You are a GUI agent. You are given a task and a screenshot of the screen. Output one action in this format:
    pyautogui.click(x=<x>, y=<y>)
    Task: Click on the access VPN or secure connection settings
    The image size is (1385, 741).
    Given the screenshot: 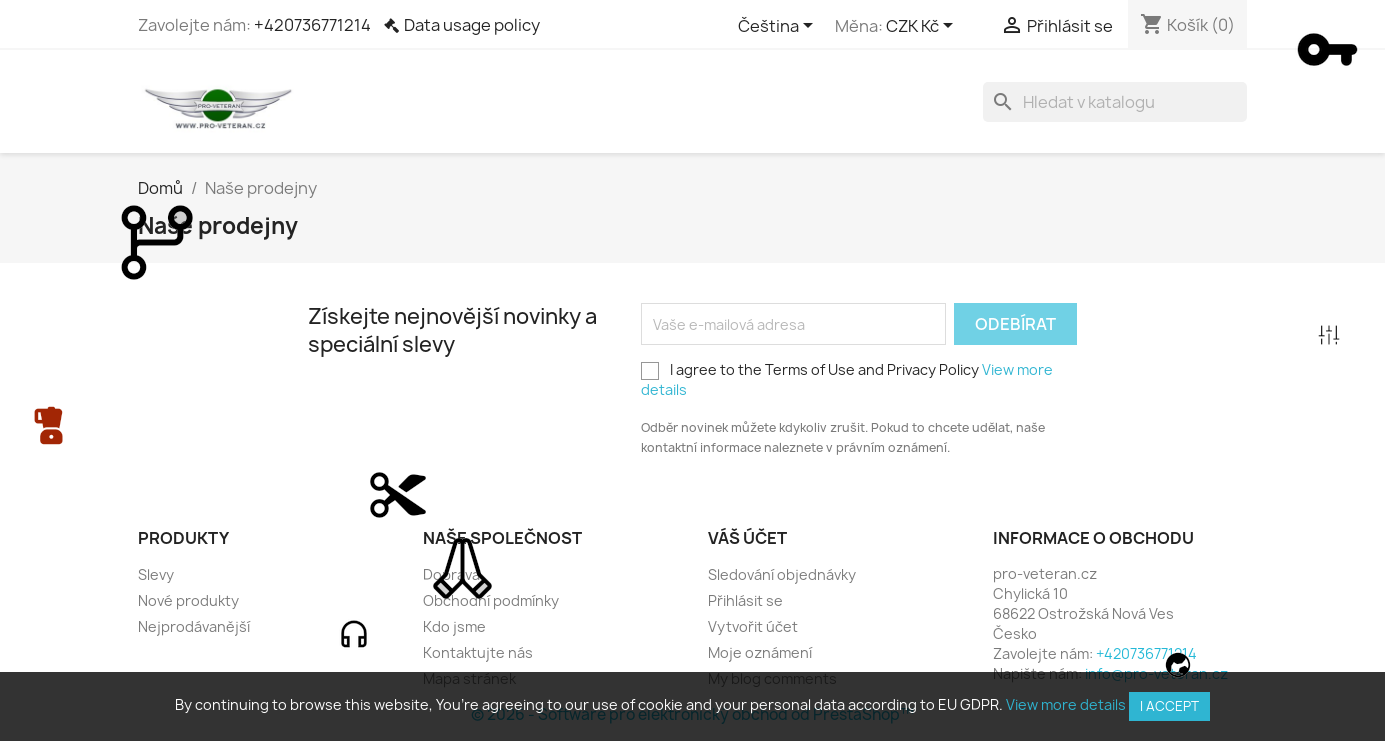 What is the action you would take?
    pyautogui.click(x=1327, y=49)
    